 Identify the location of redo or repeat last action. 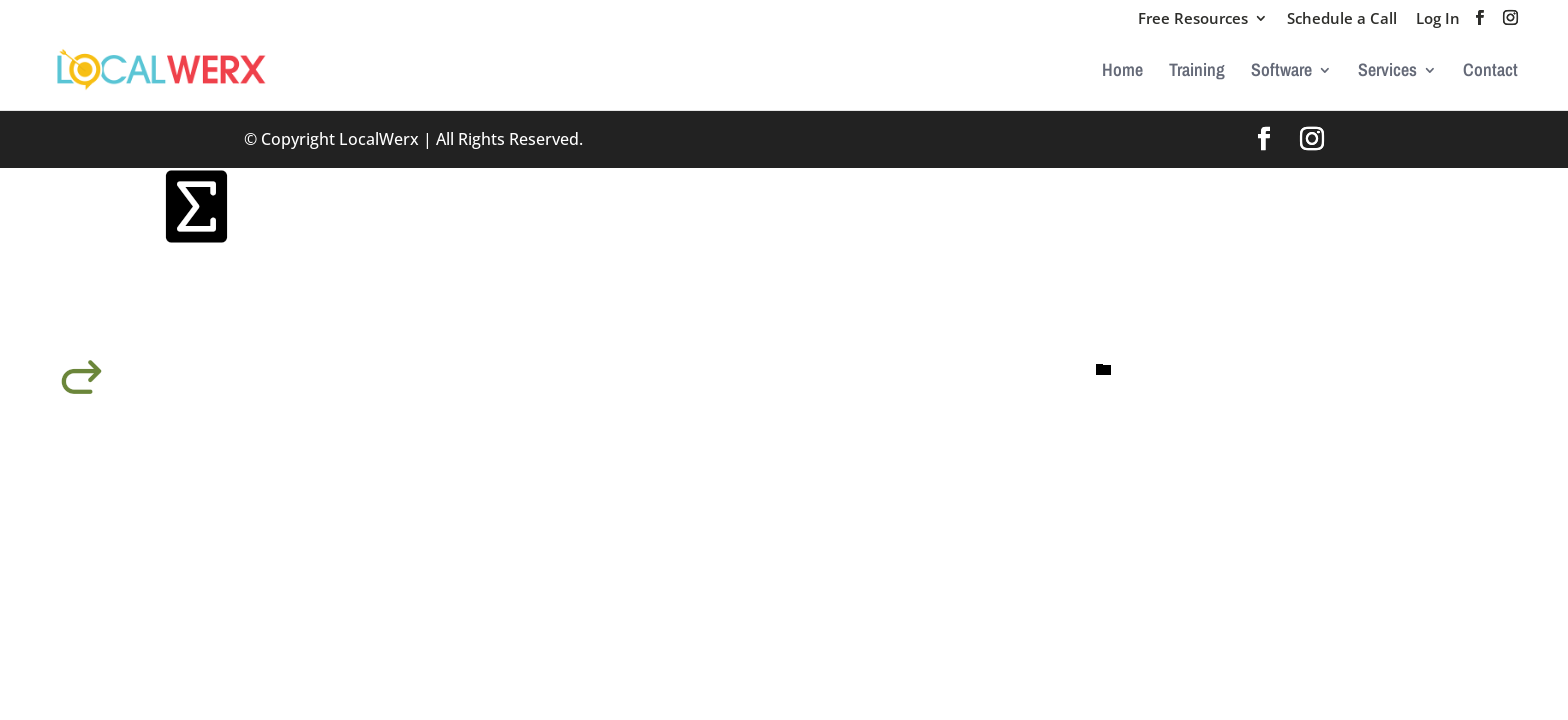
(81, 378).